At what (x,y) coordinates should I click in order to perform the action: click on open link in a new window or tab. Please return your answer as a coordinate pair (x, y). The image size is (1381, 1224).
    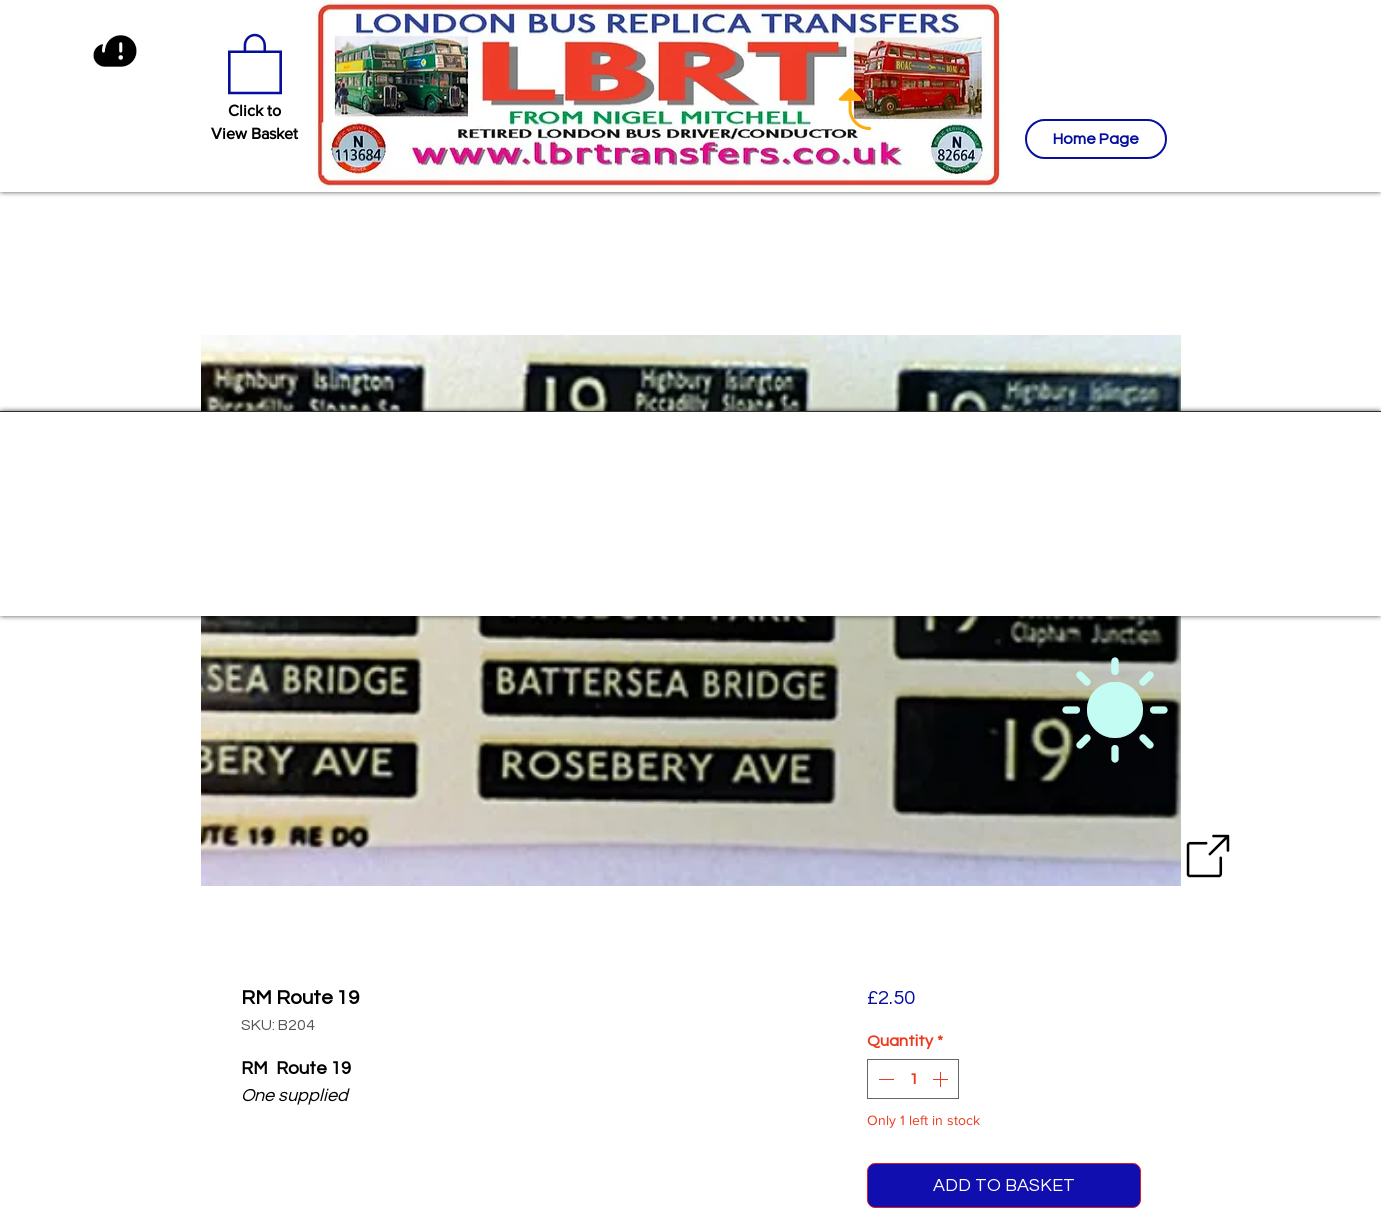
    Looking at the image, I should click on (1208, 856).